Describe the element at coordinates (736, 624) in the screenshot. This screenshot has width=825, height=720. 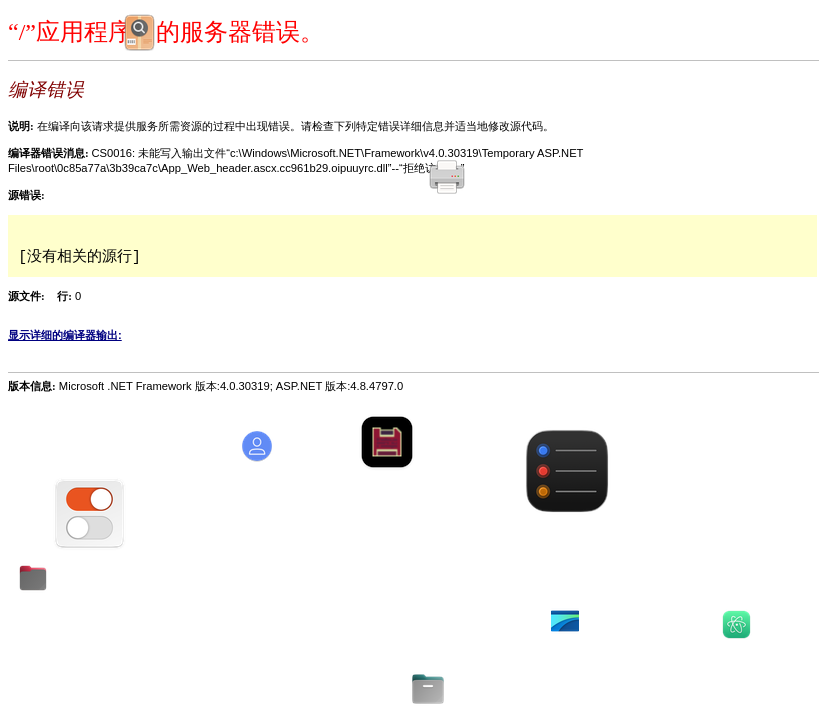
I see `open Atom text editor` at that location.